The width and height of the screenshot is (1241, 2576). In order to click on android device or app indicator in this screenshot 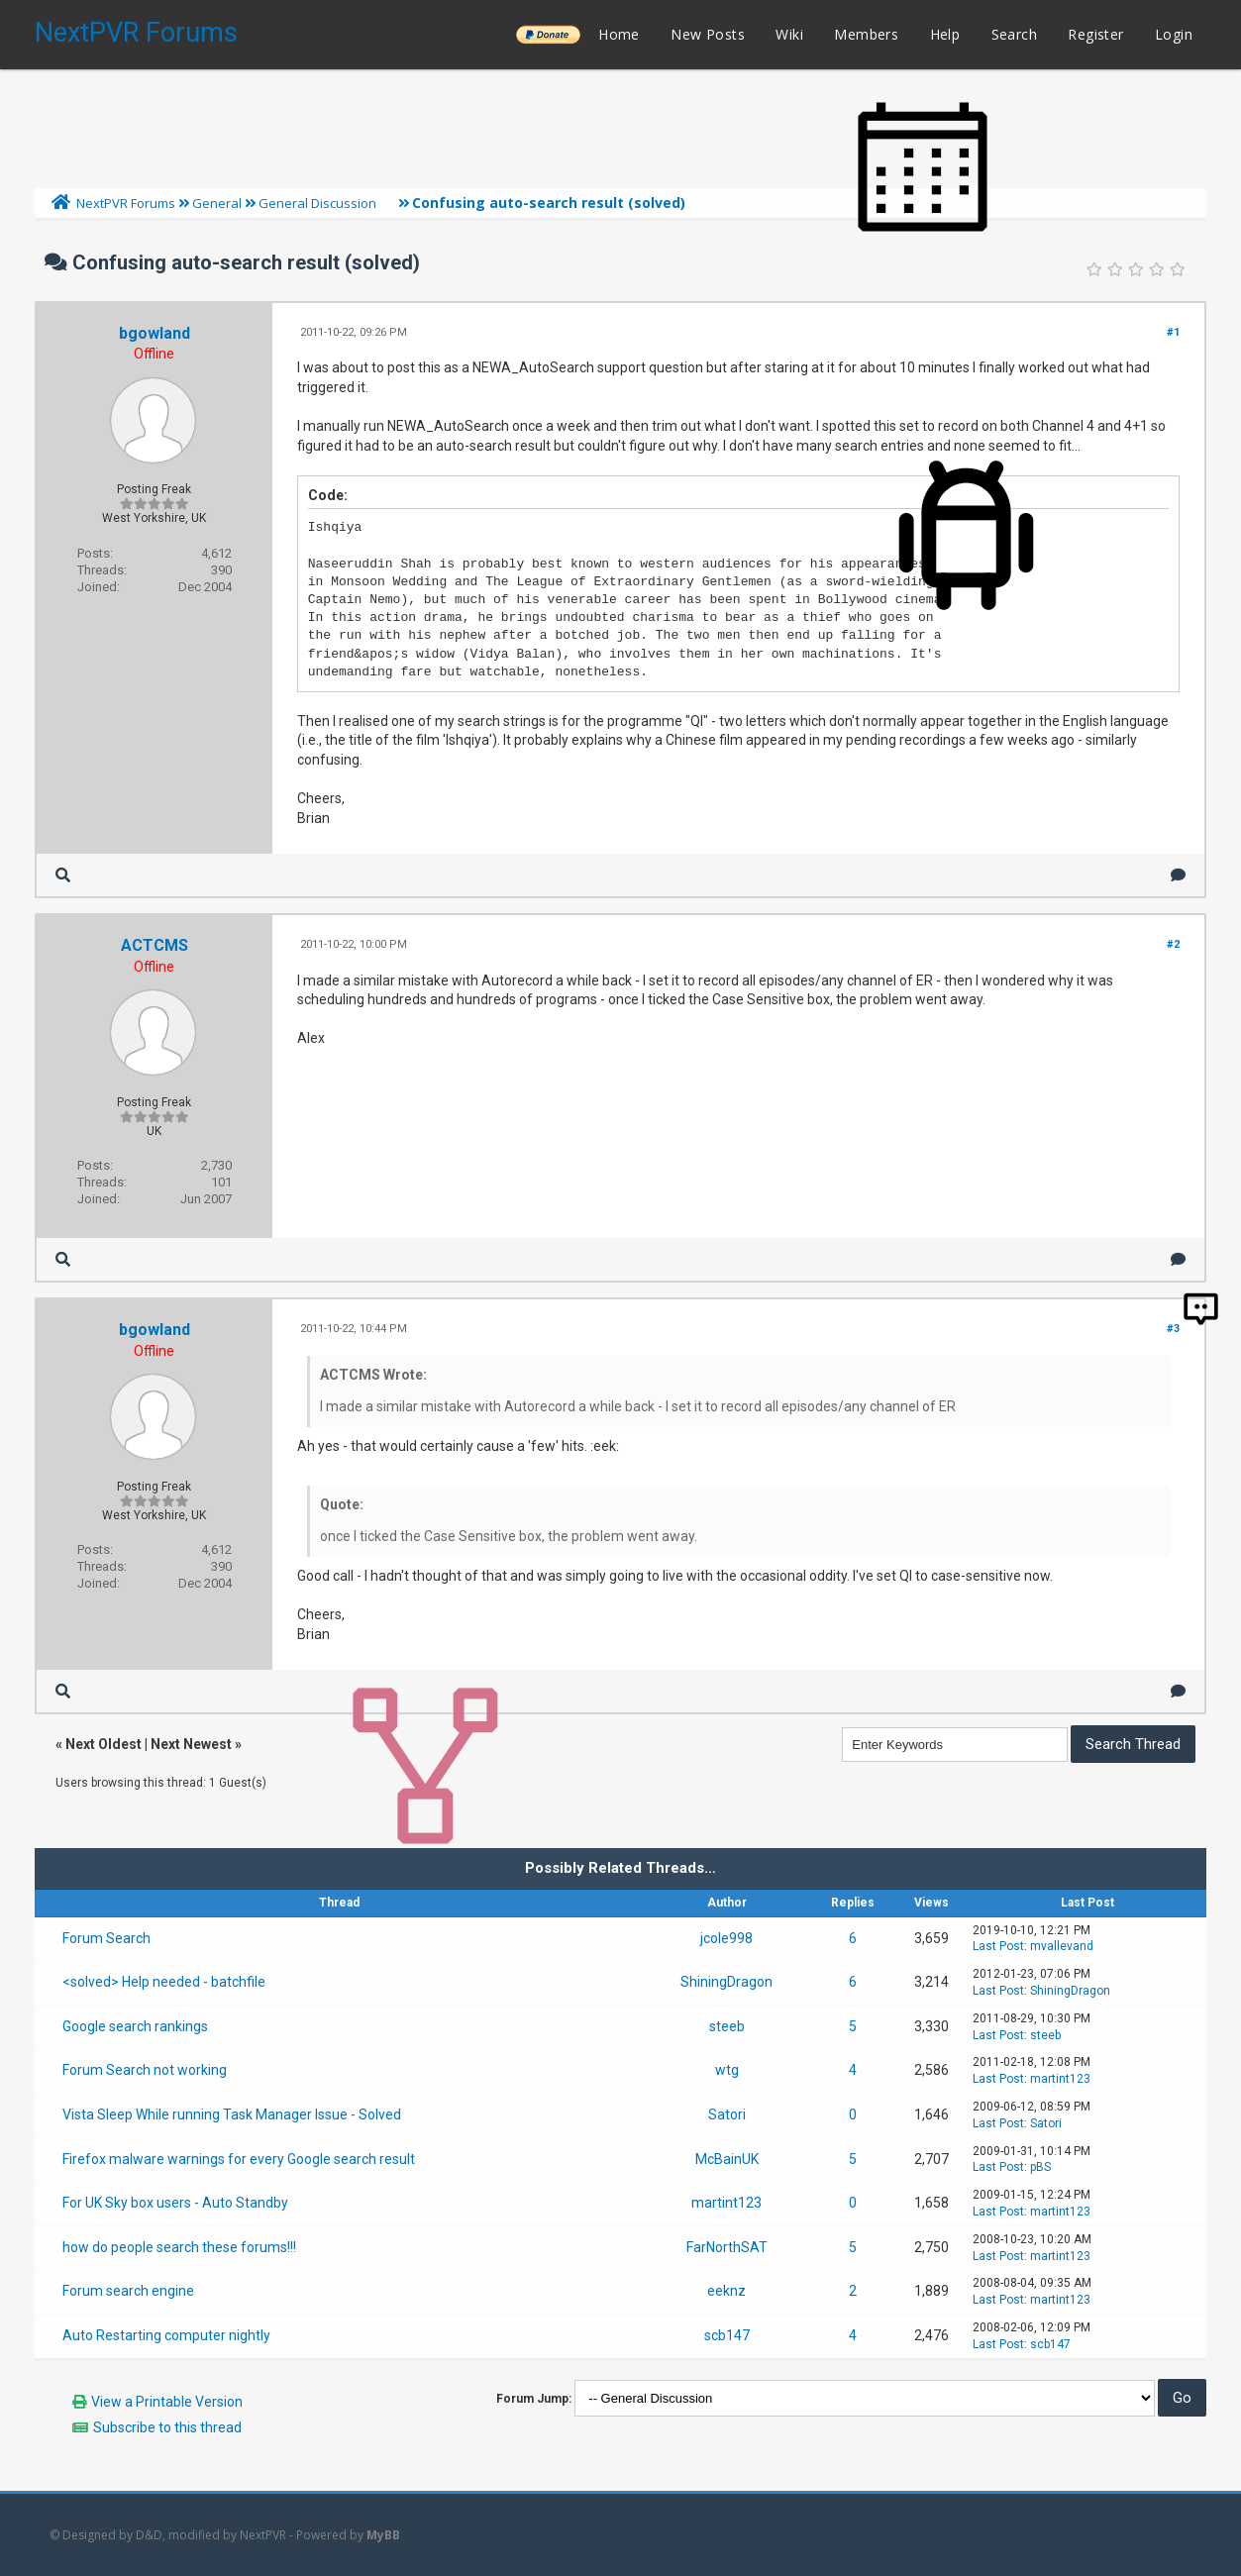, I will do `click(966, 535)`.